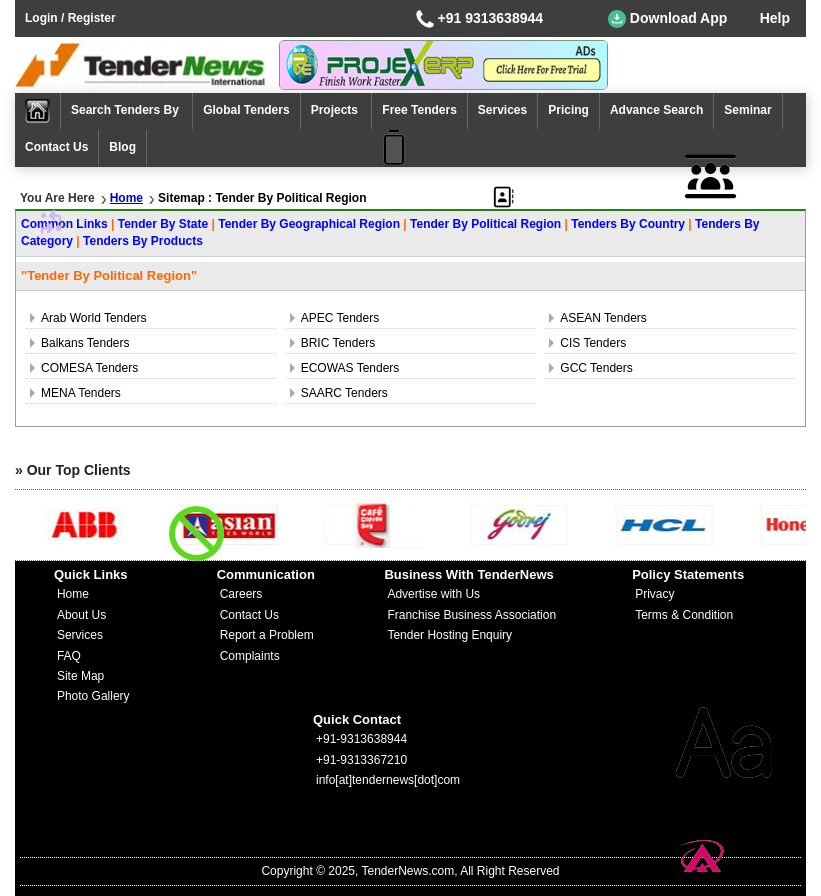  Describe the element at coordinates (51, 223) in the screenshot. I see `merge or converge items to endpoints` at that location.